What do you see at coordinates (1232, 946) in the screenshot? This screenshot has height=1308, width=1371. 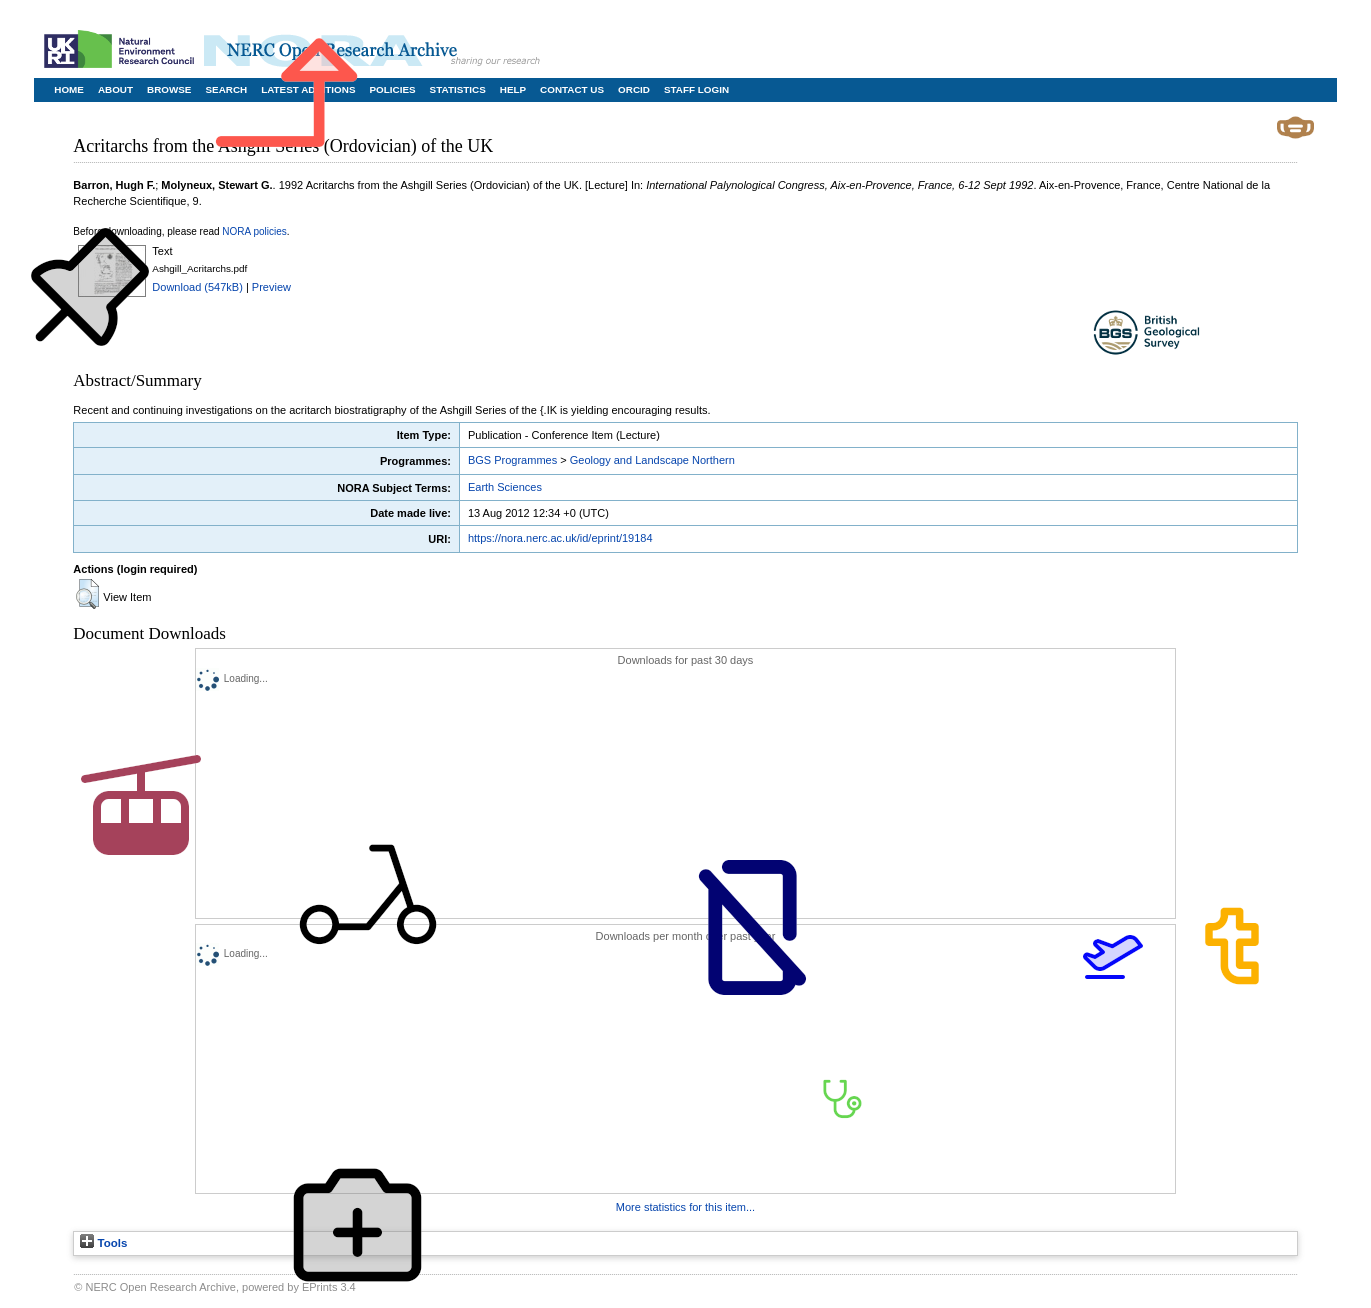 I see `open tumblr app` at bounding box center [1232, 946].